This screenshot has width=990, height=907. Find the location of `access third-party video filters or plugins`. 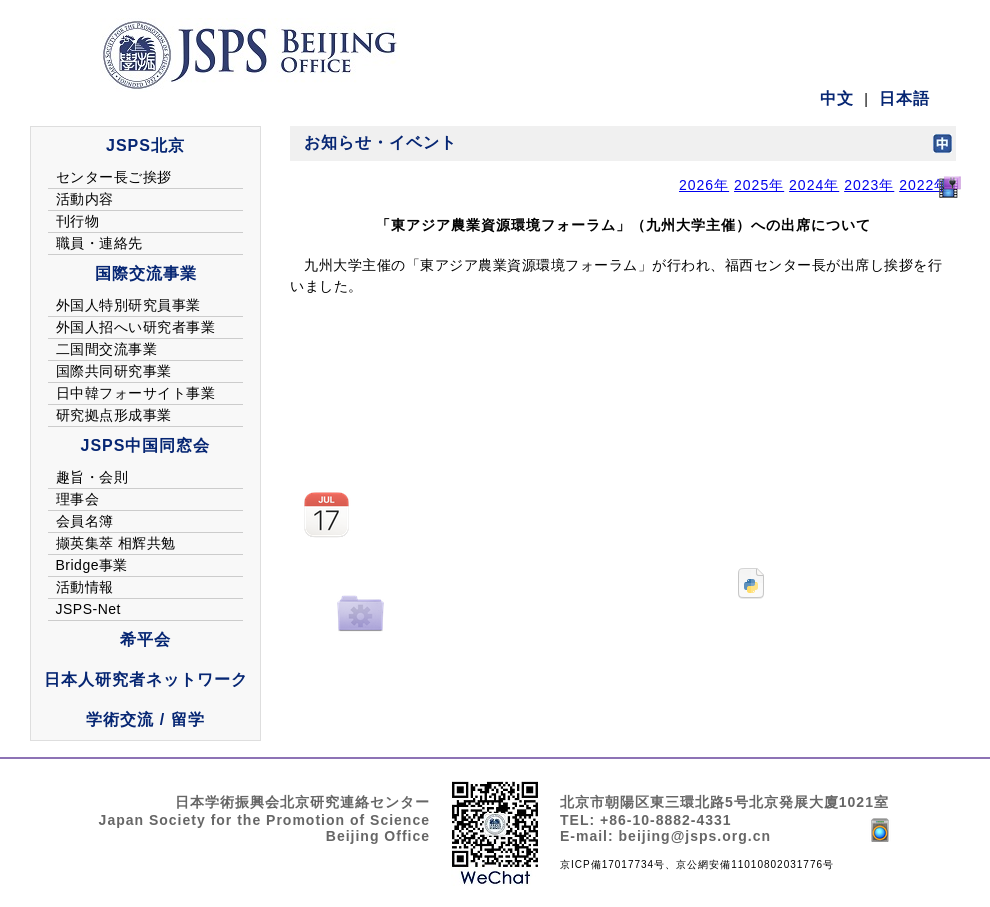

access third-party video filters or plugins is located at coordinates (950, 187).